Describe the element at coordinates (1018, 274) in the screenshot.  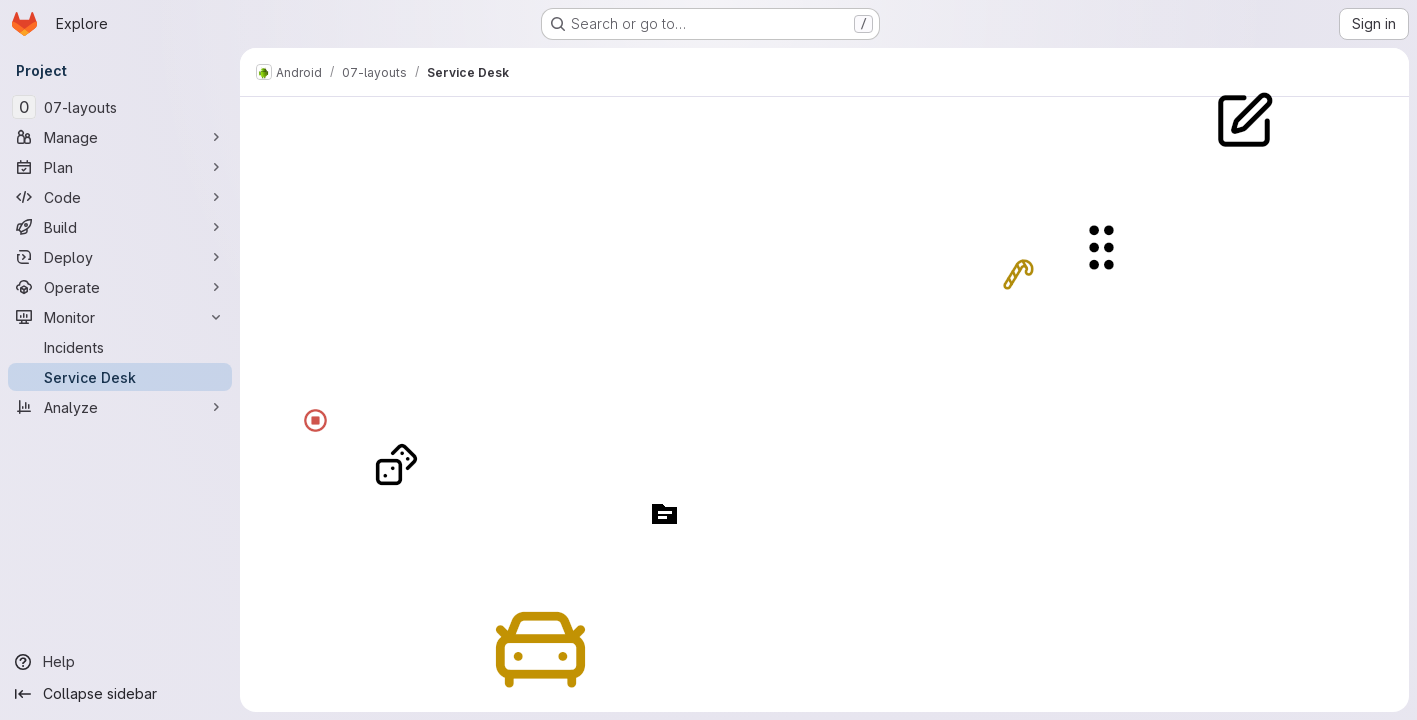
I see `indicates holiday or seasonal content` at that location.